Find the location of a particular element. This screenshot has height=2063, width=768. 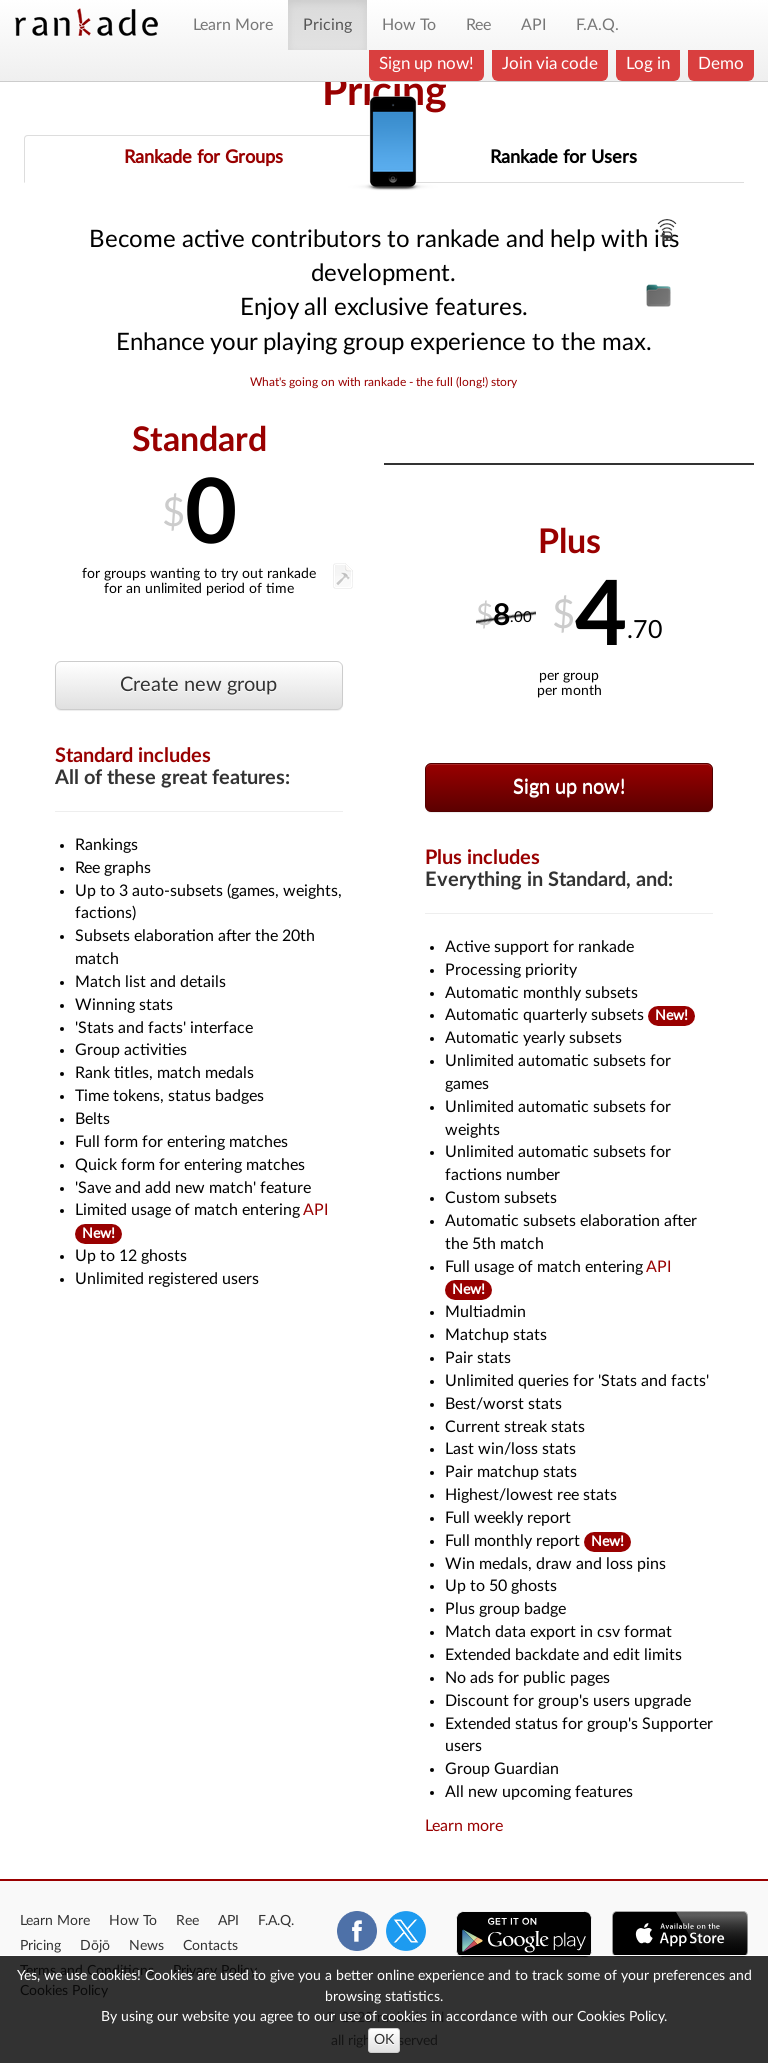

indicates a wireless USB receiver is connected is located at coordinates (667, 230).